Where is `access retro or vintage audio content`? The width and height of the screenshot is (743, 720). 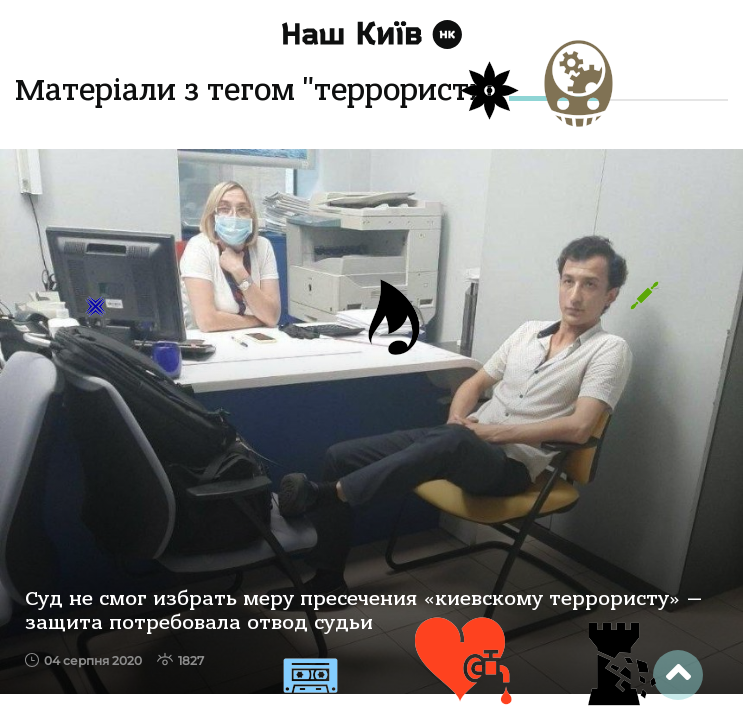 access retro or vintage audio content is located at coordinates (310, 676).